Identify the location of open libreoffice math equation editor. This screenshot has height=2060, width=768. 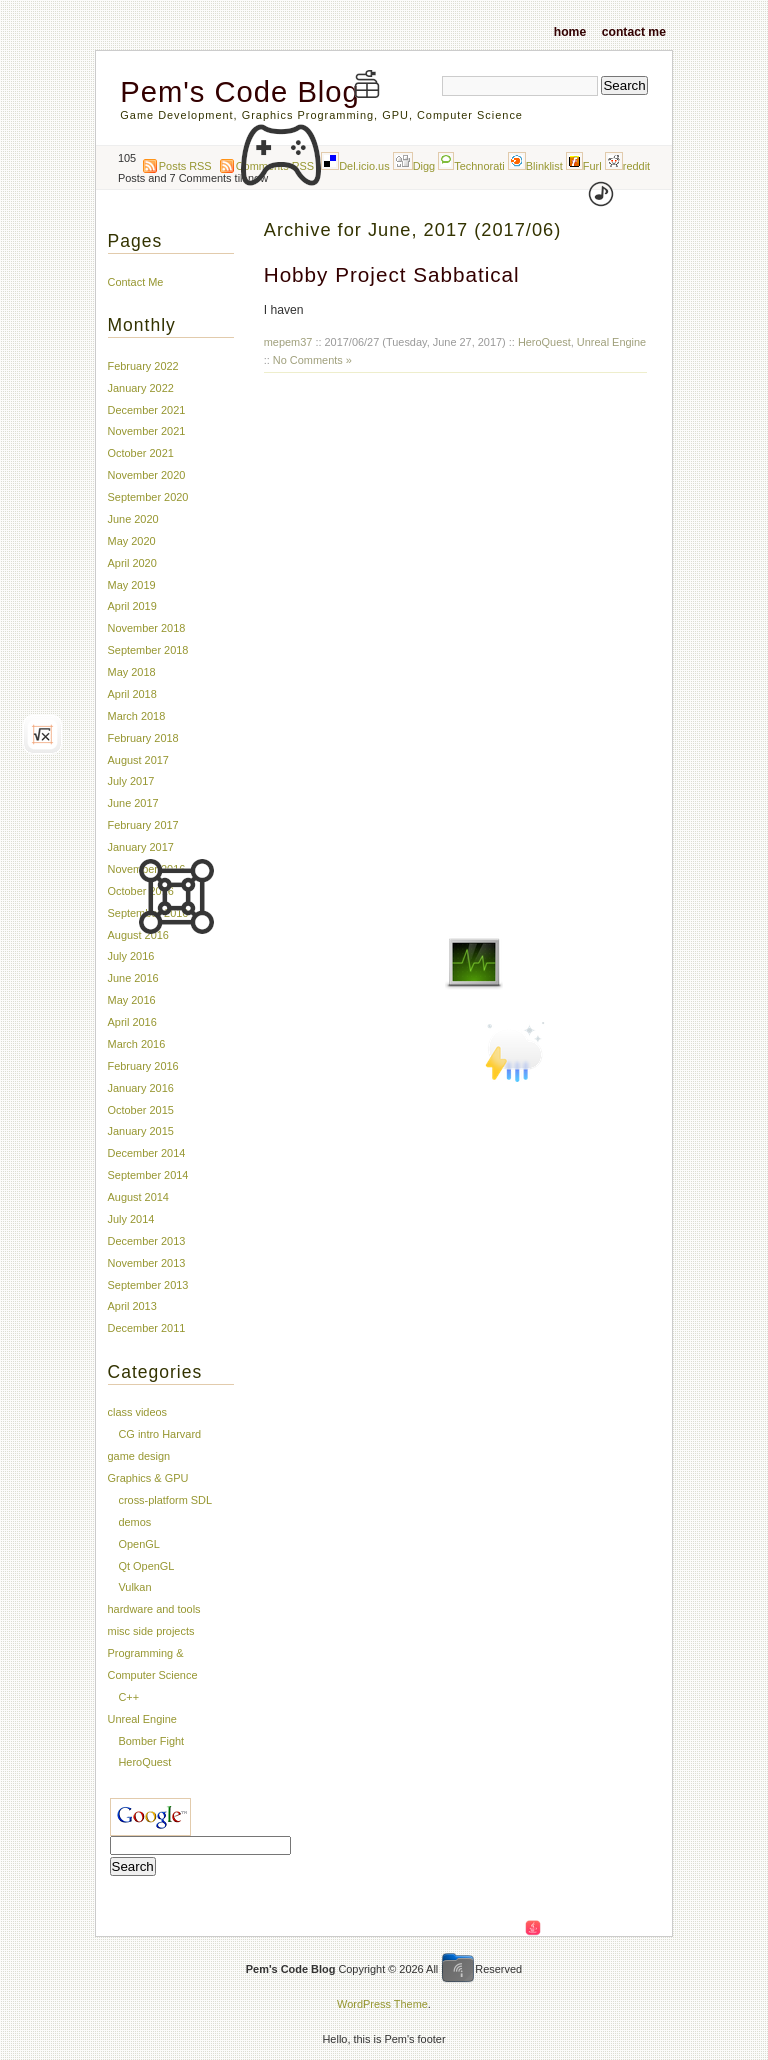
(42, 734).